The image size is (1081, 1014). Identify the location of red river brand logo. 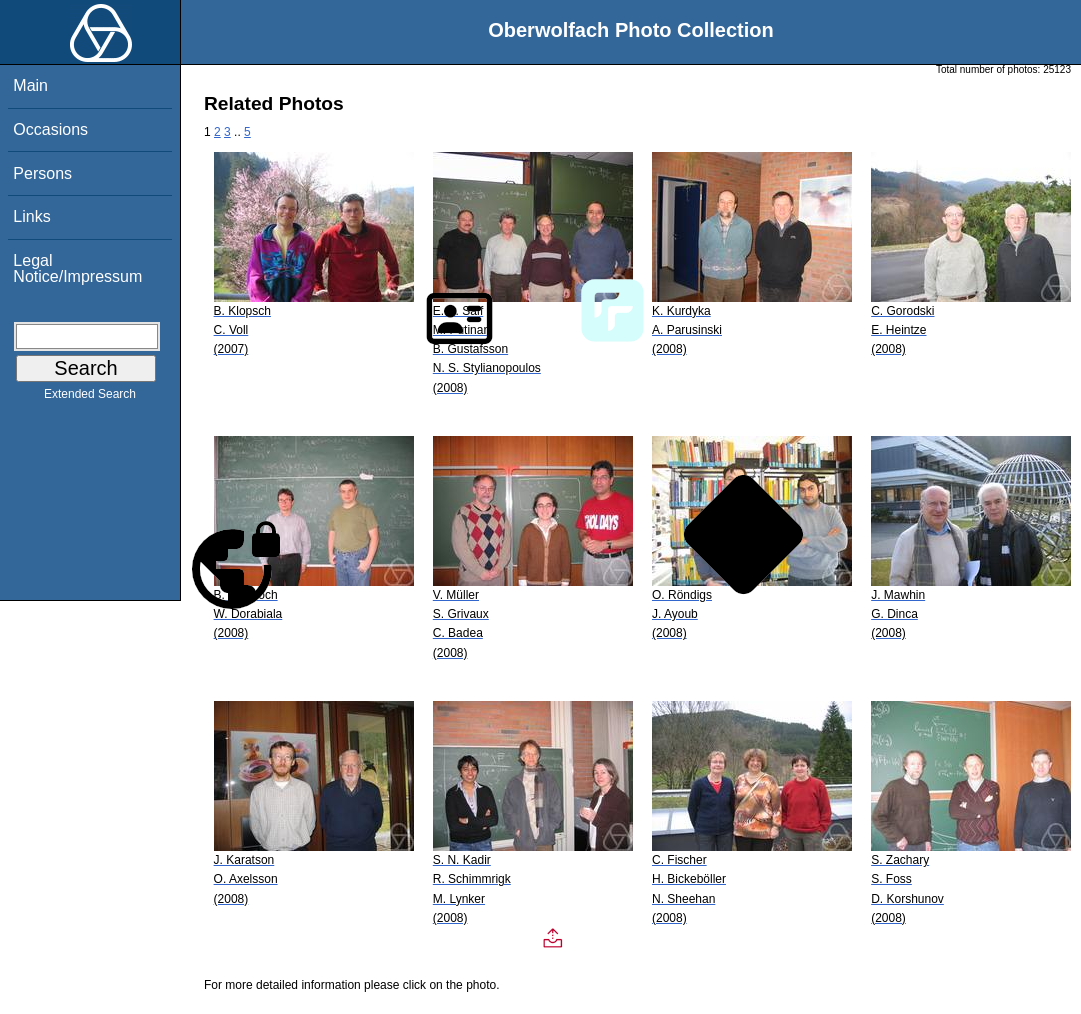
(612, 310).